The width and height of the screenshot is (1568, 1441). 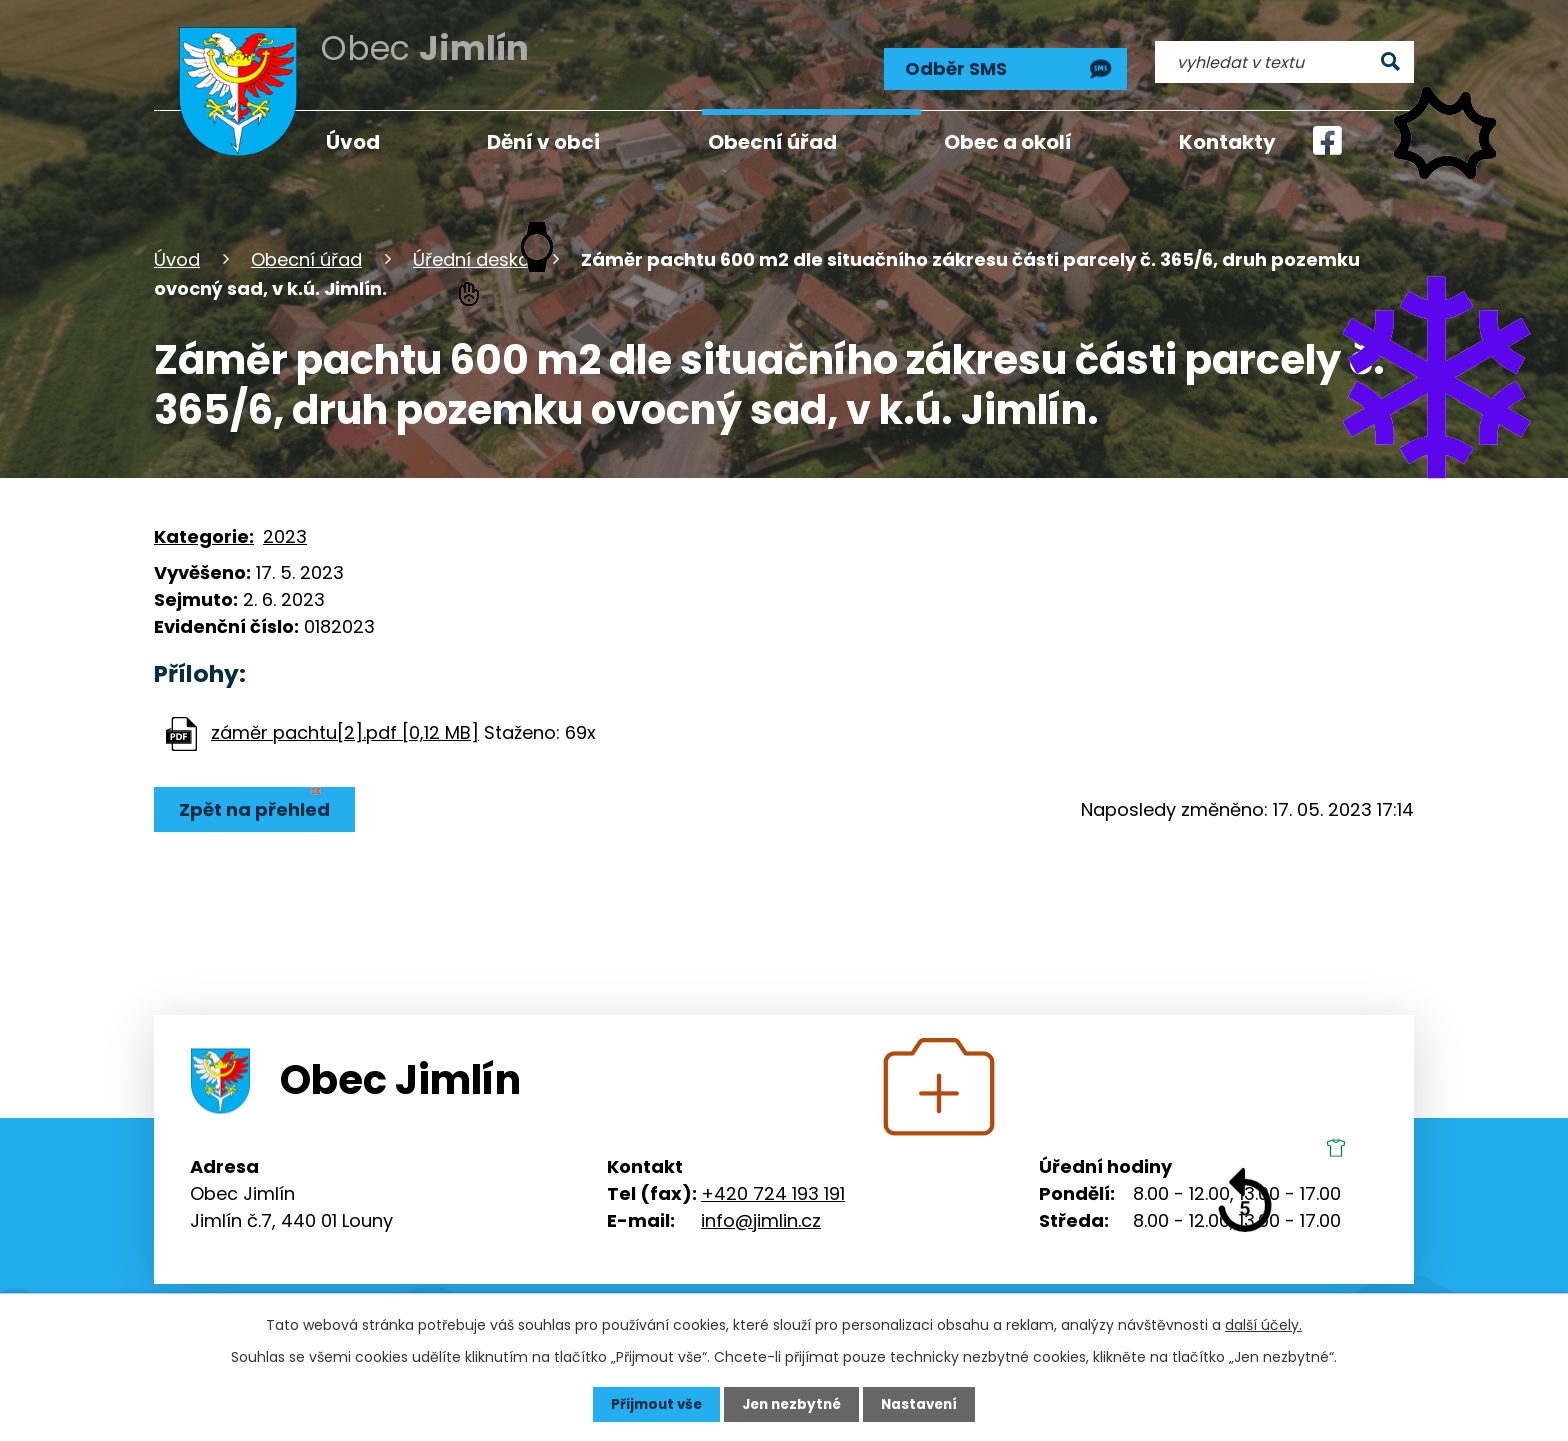 What do you see at coordinates (316, 791) in the screenshot?
I see `indicates 20 items or notifications` at bounding box center [316, 791].